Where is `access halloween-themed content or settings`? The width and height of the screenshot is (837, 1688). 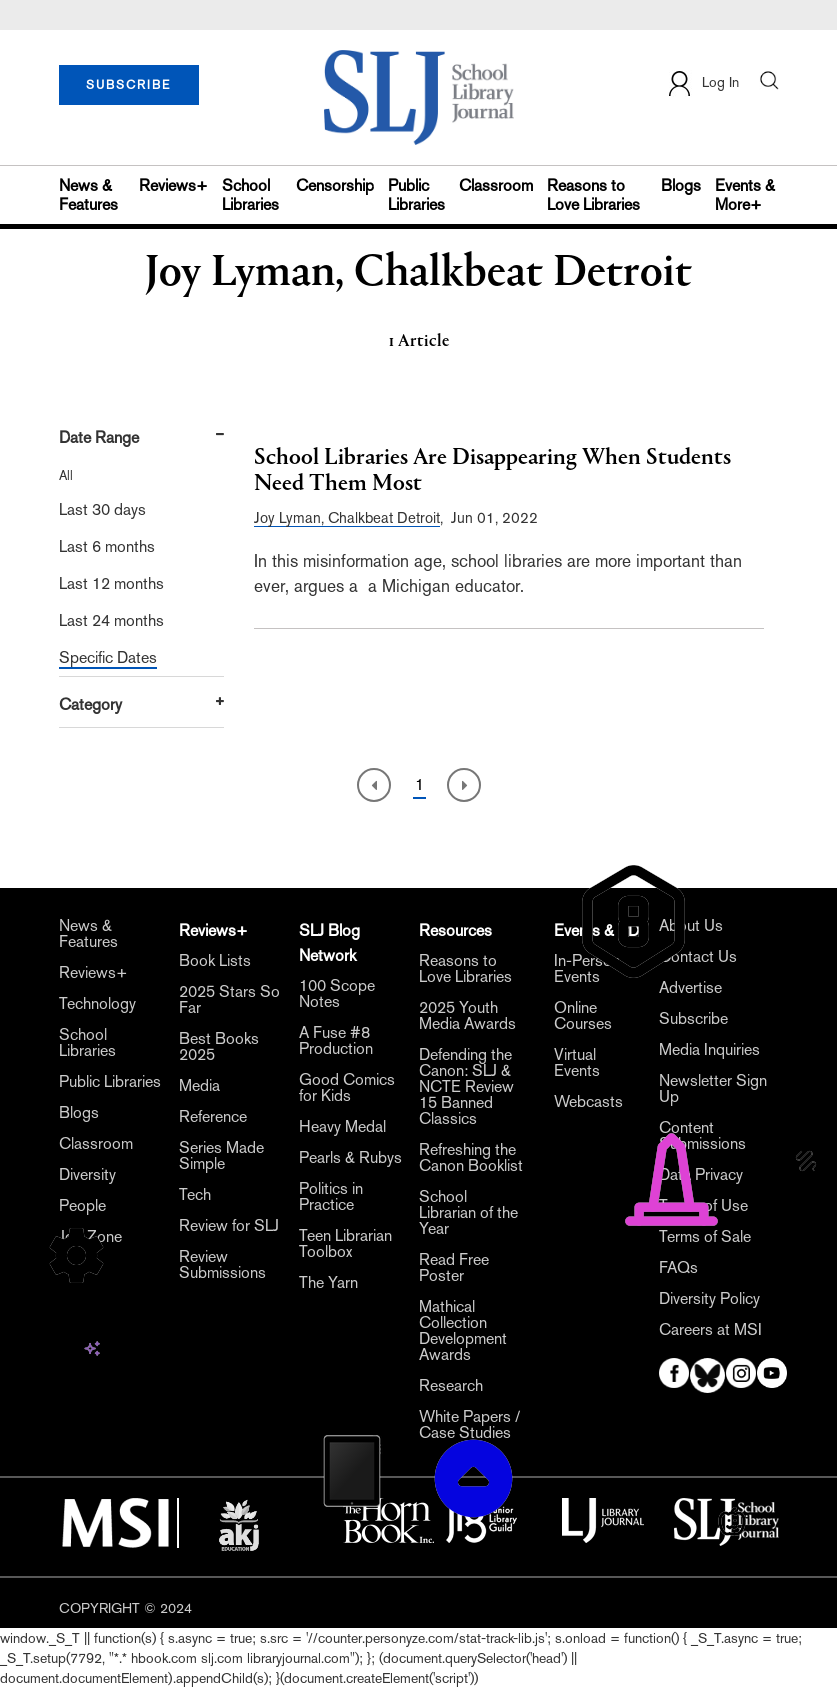
access halloween-themed content or settings is located at coordinates (732, 1522).